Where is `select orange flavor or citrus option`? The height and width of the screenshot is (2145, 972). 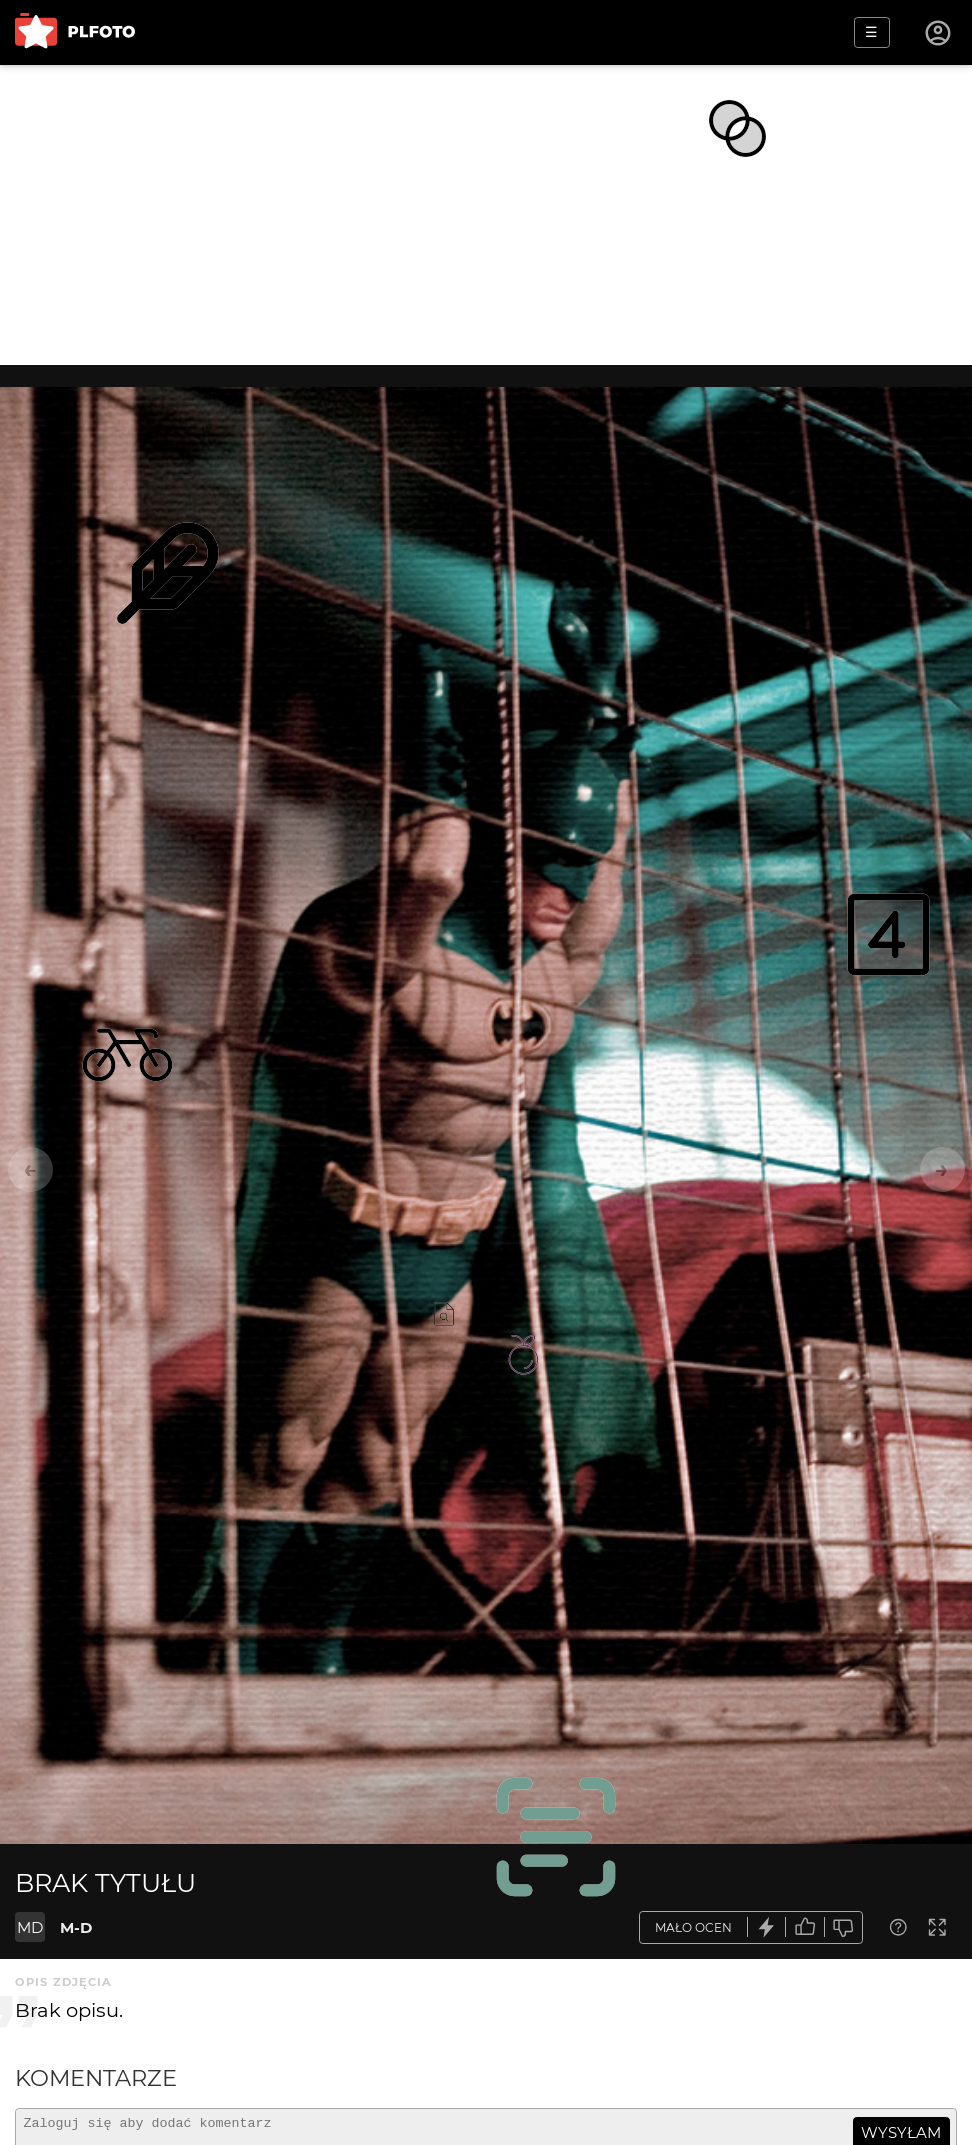
select orange flavor or citrus option is located at coordinates (523, 1355).